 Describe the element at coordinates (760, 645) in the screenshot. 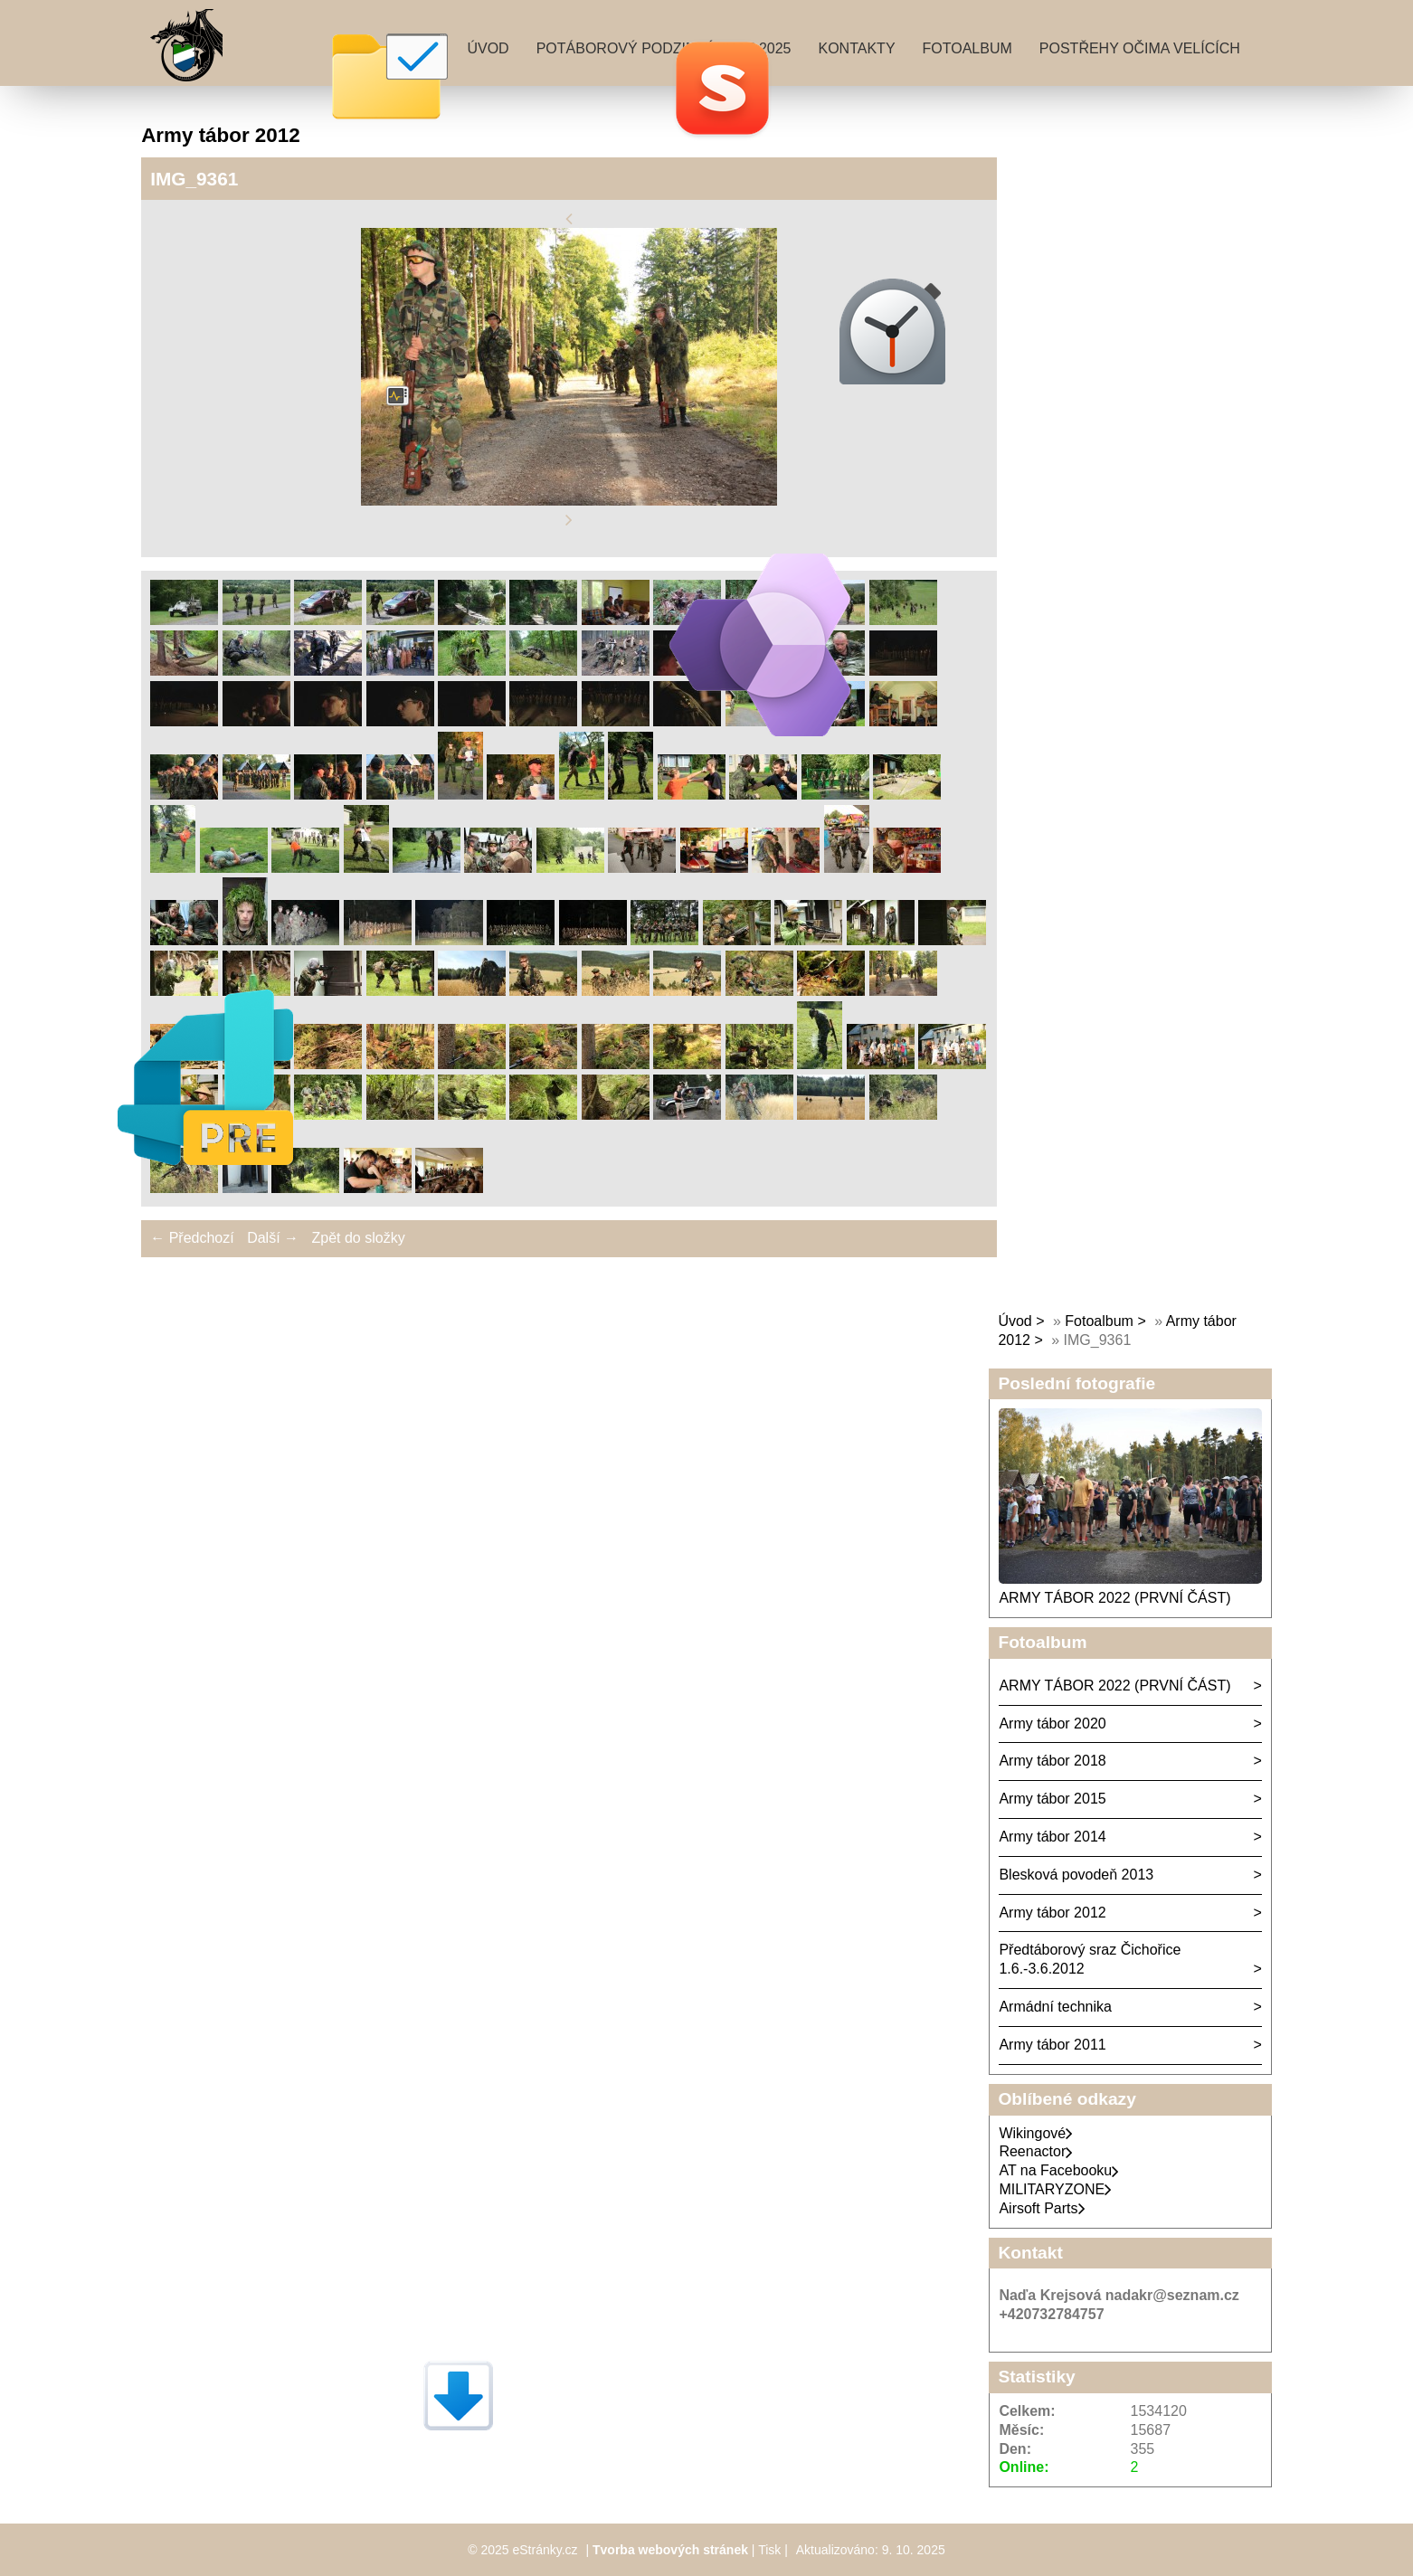

I see `open the microsoft store app` at that location.